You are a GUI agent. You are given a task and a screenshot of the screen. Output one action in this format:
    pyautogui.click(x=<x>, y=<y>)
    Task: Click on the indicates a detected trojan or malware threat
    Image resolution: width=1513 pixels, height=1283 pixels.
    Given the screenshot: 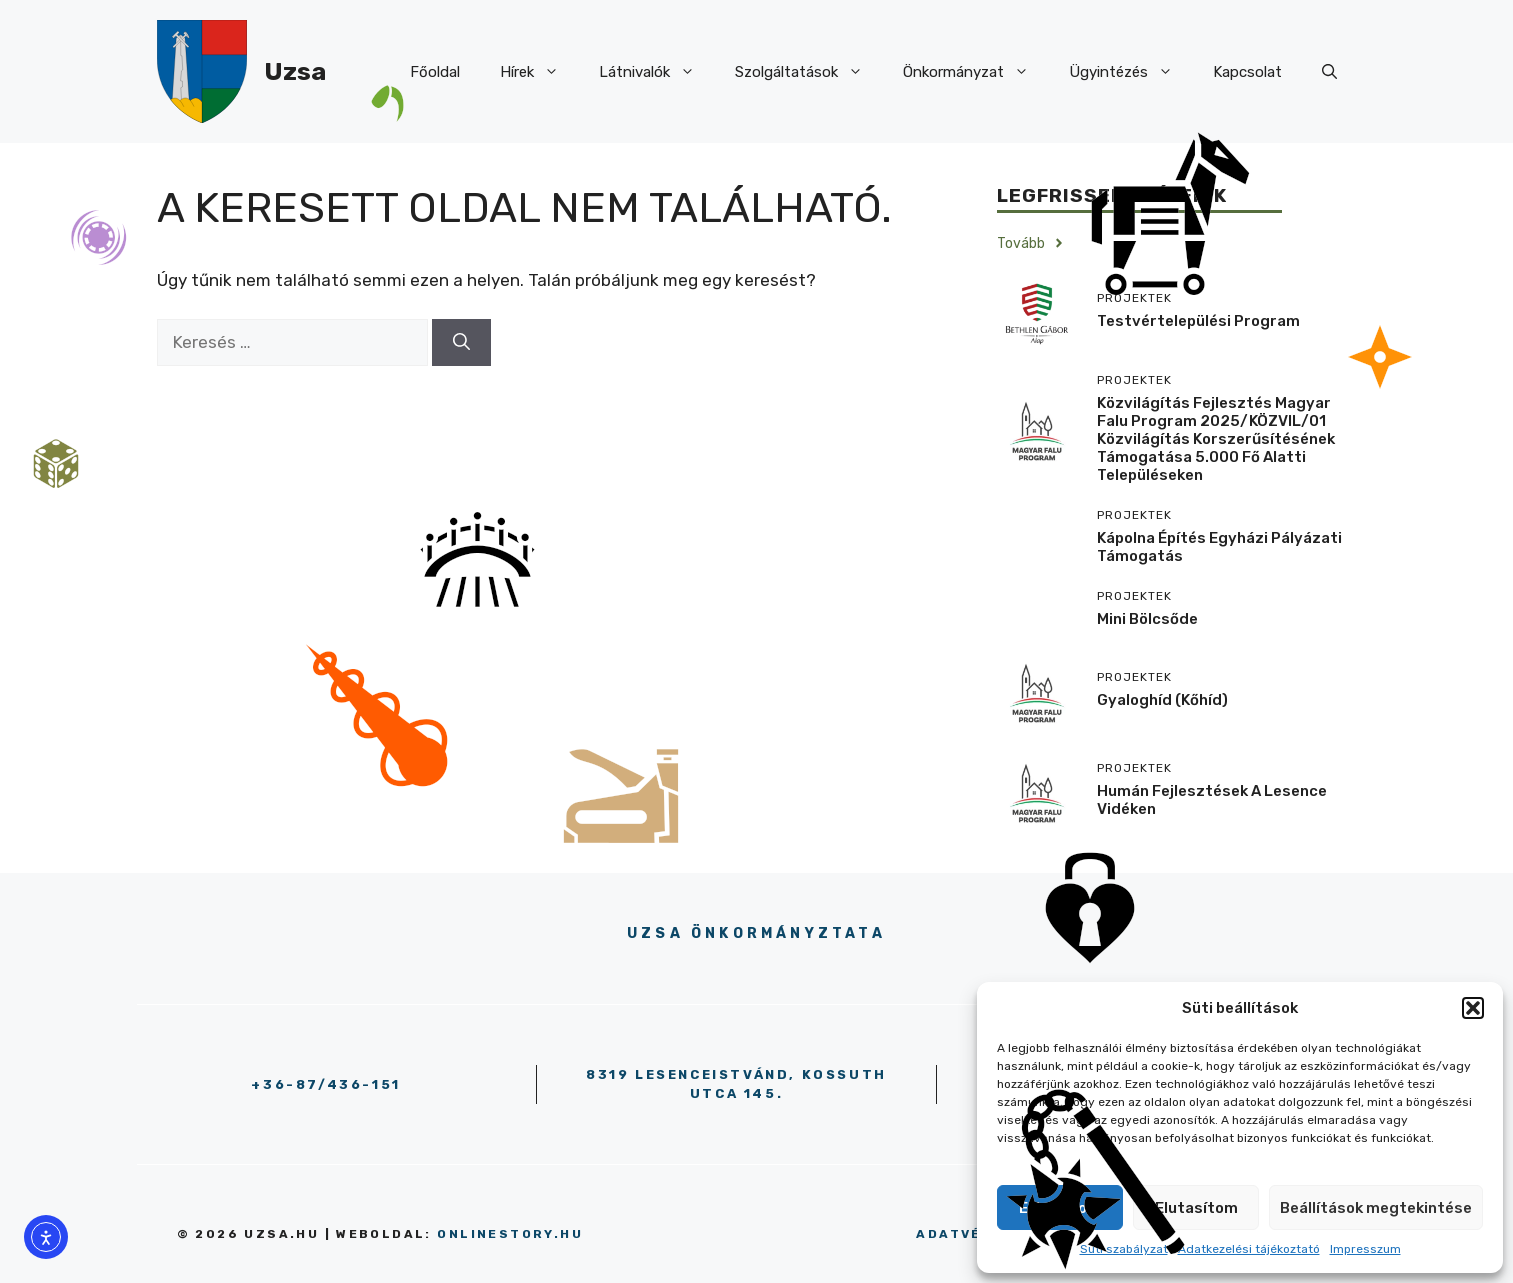 What is the action you would take?
    pyautogui.click(x=1170, y=214)
    